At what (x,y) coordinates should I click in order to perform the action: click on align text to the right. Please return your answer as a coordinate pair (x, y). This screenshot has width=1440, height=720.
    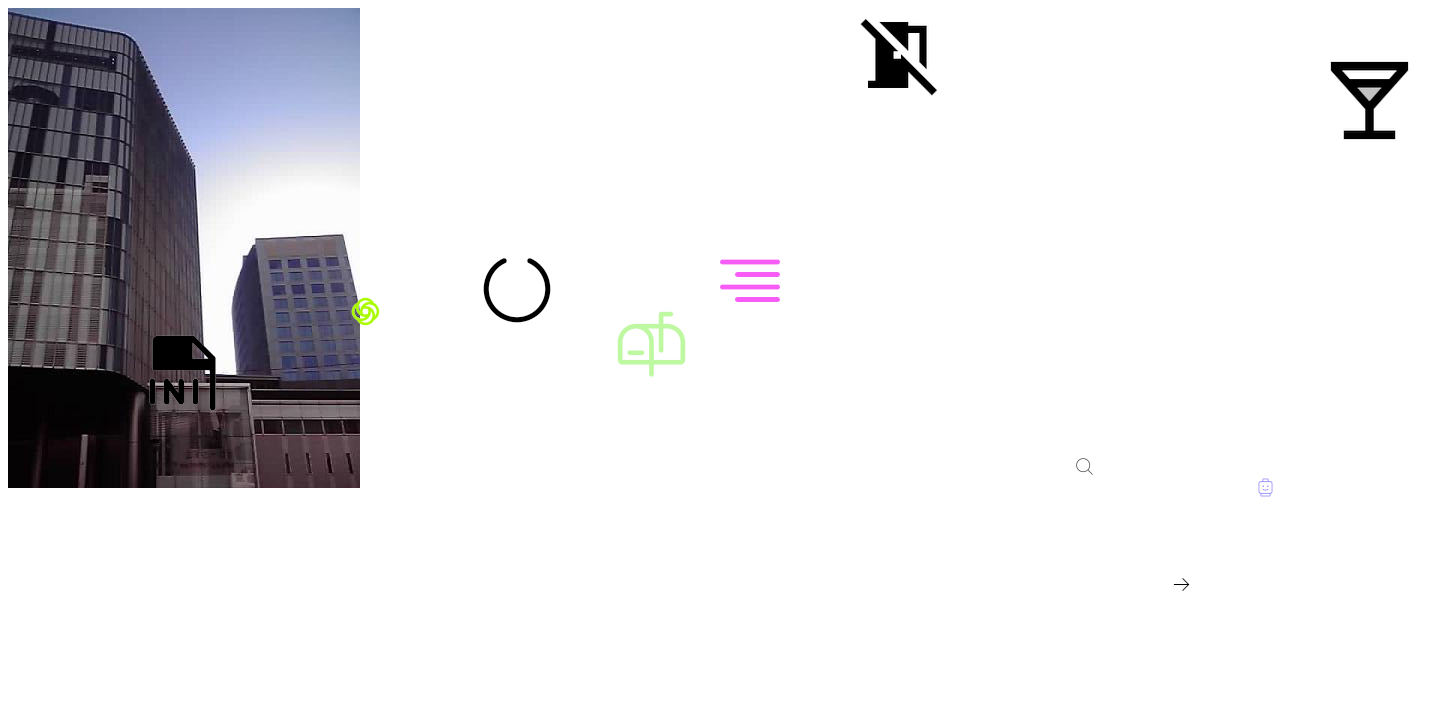
    Looking at the image, I should click on (750, 282).